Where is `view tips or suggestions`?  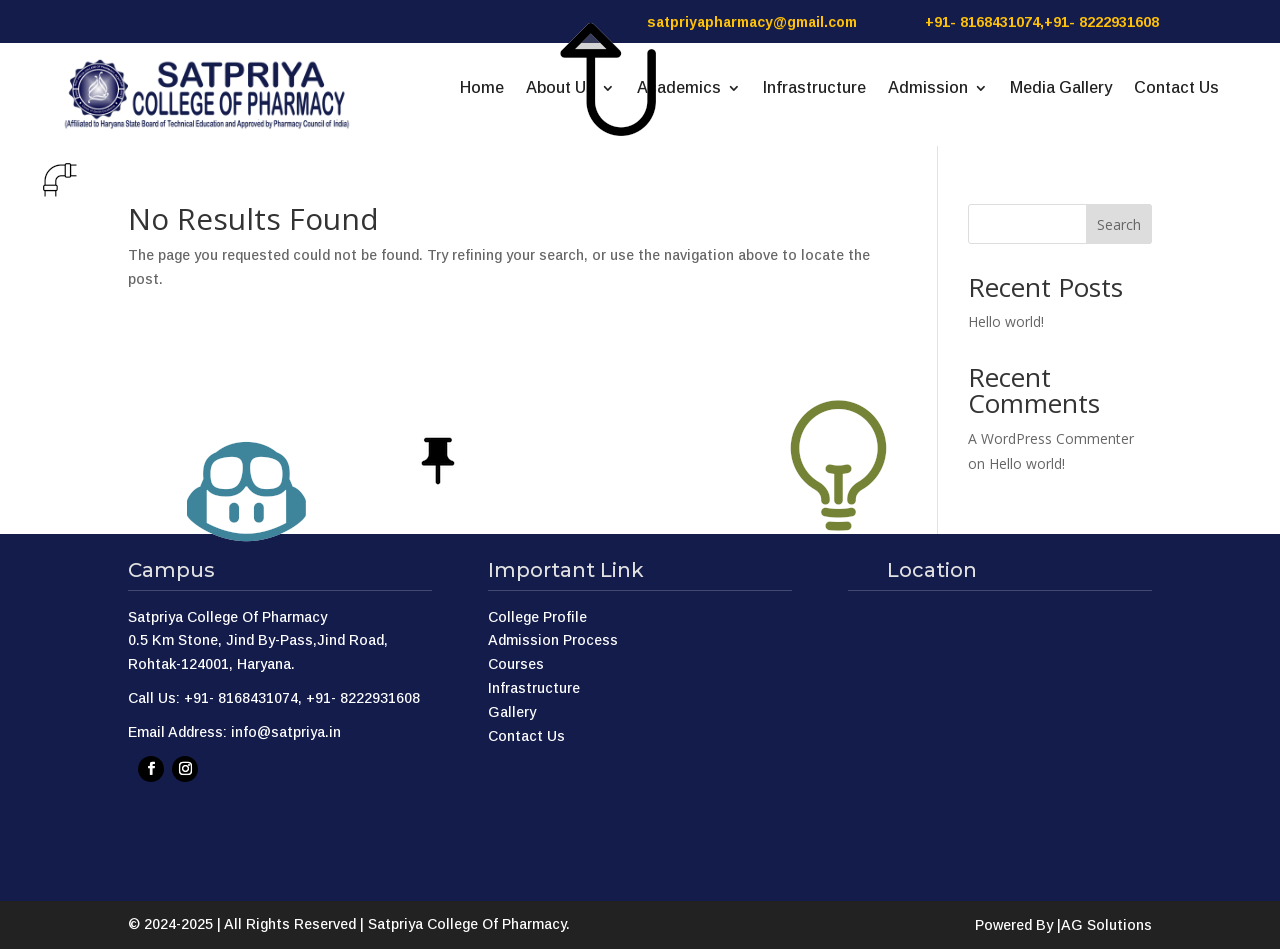
view tips or suggestions is located at coordinates (838, 465).